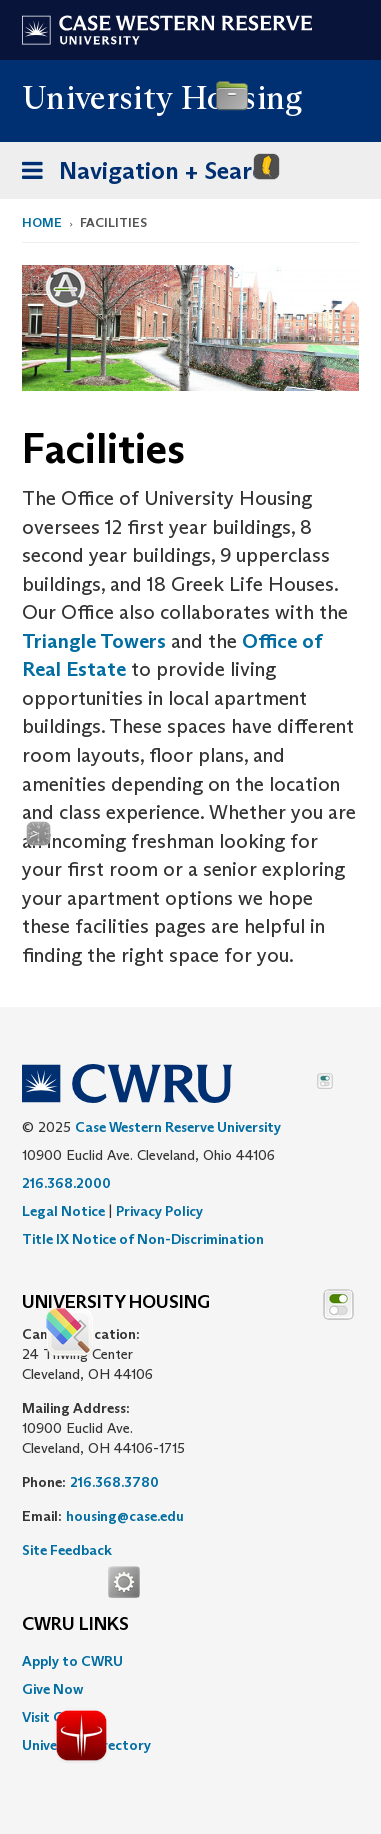 Image resolution: width=381 pixels, height=1834 pixels. Describe the element at coordinates (325, 1081) in the screenshot. I see `open gnome tweaks settings` at that location.